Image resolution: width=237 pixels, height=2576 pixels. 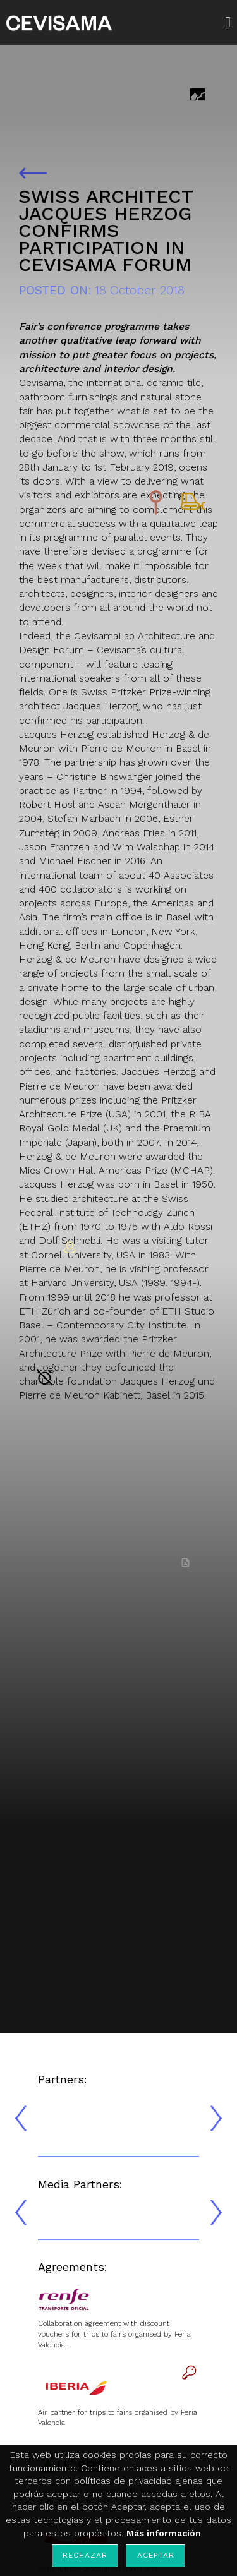 I want to click on access construction or heavy machinery tools, so click(x=193, y=501).